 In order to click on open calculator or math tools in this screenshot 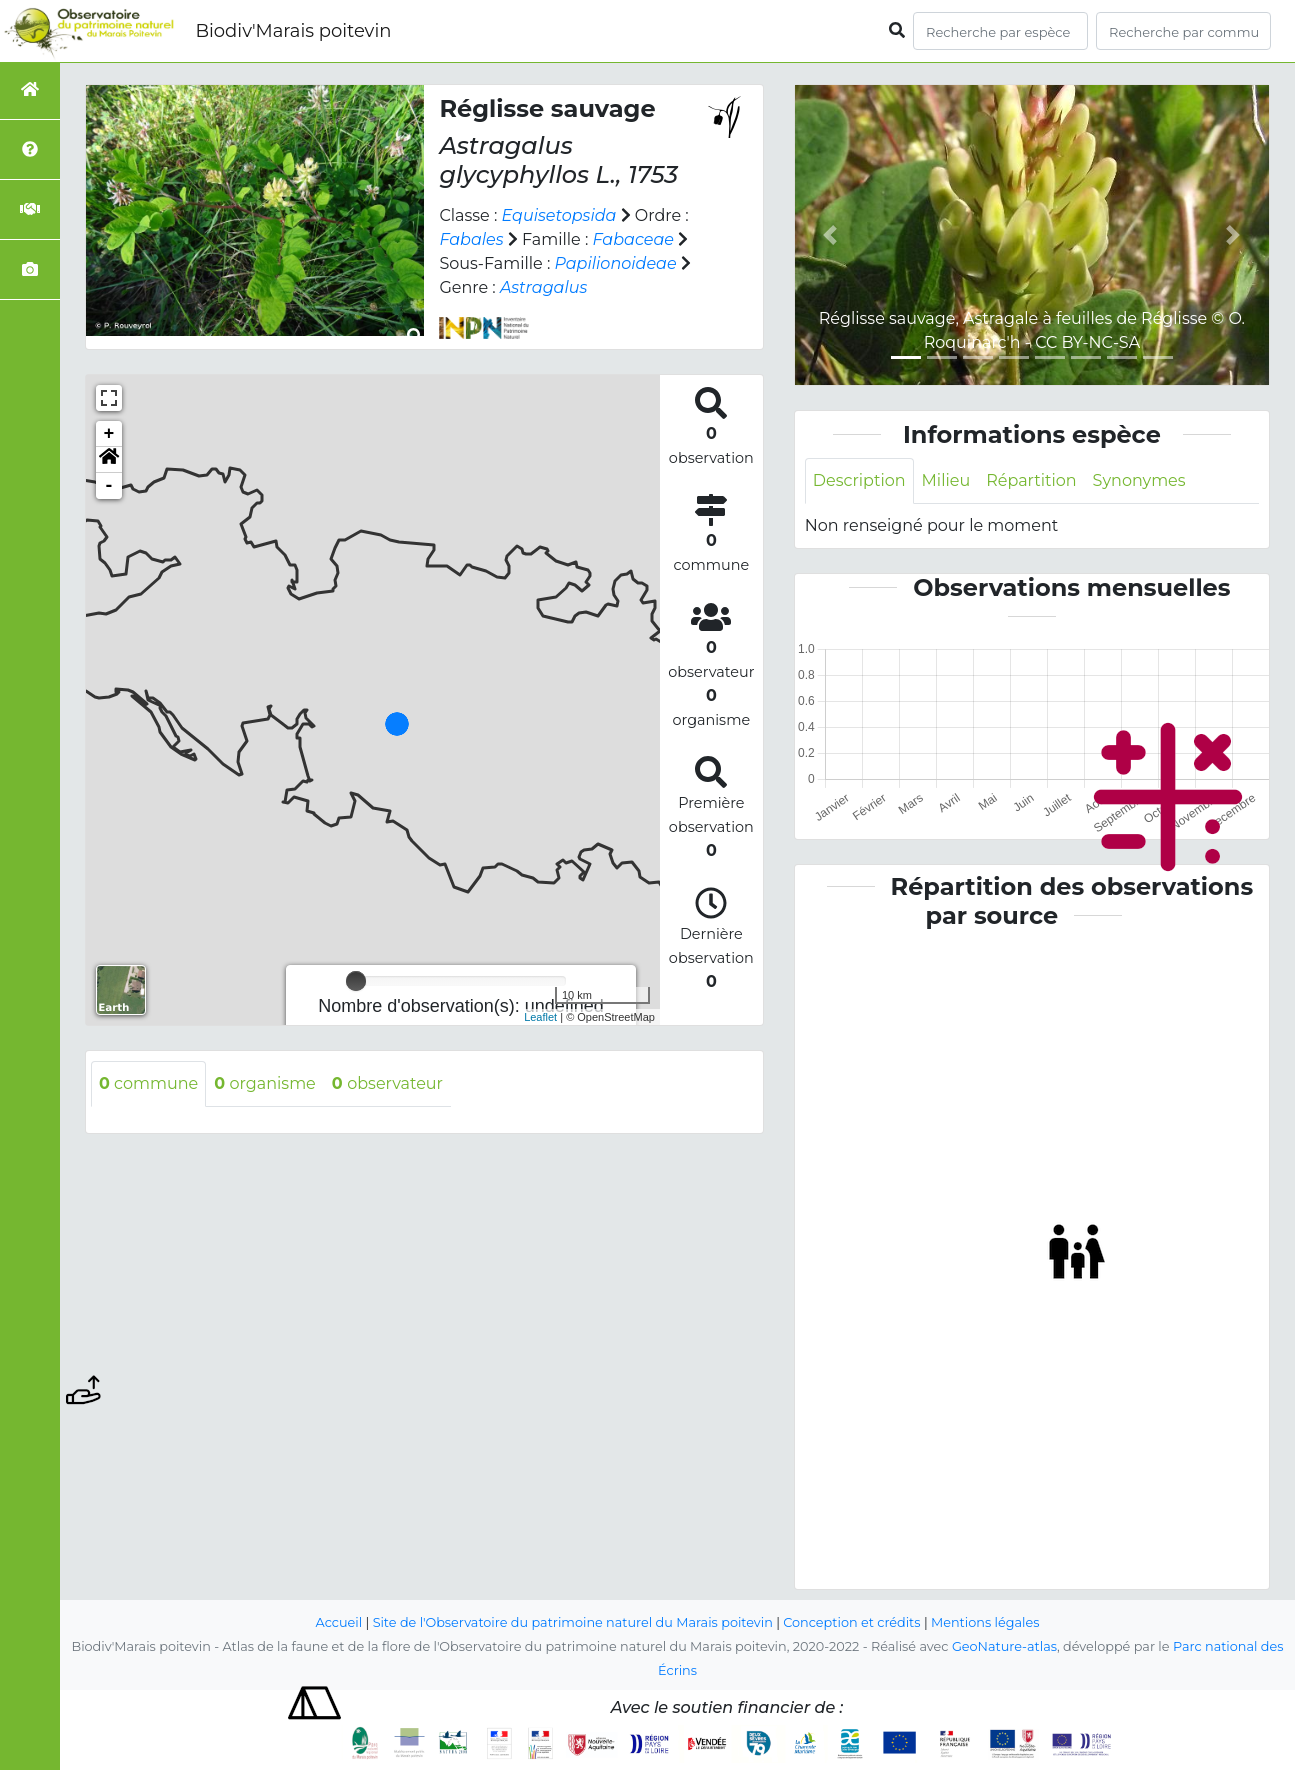, I will do `click(1168, 797)`.